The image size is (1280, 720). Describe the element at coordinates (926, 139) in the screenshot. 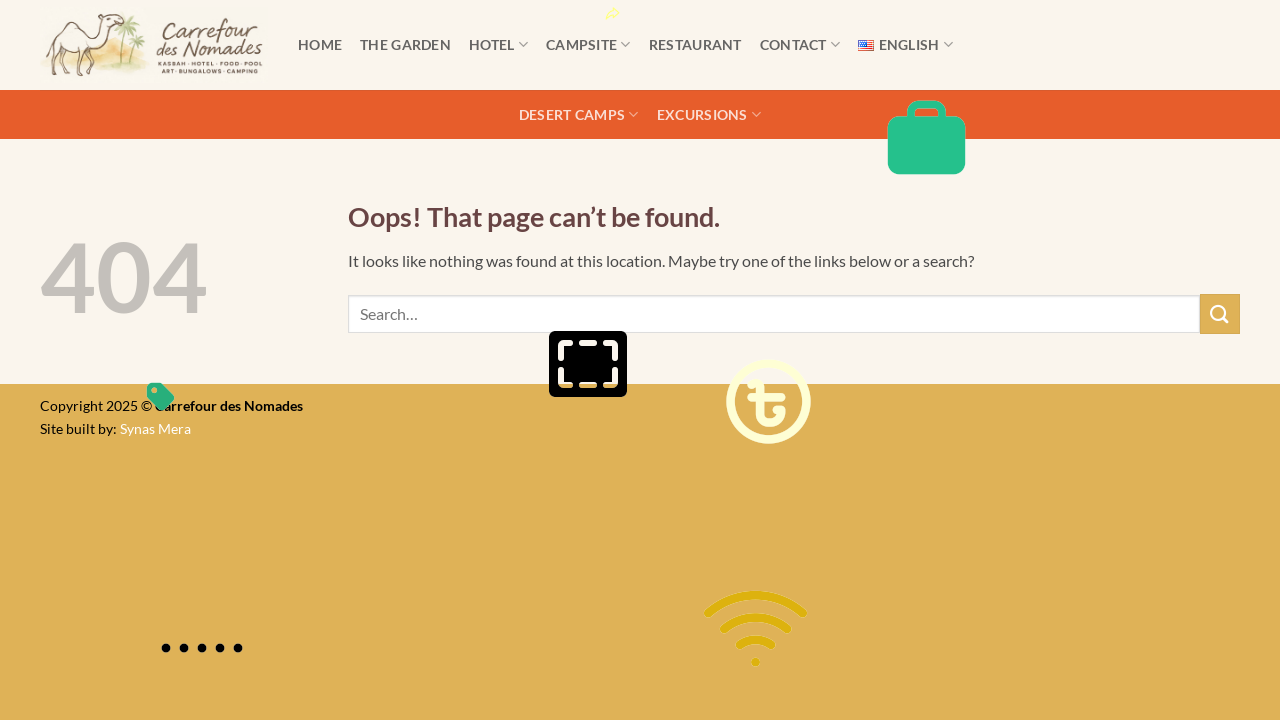

I see `access work or business files` at that location.